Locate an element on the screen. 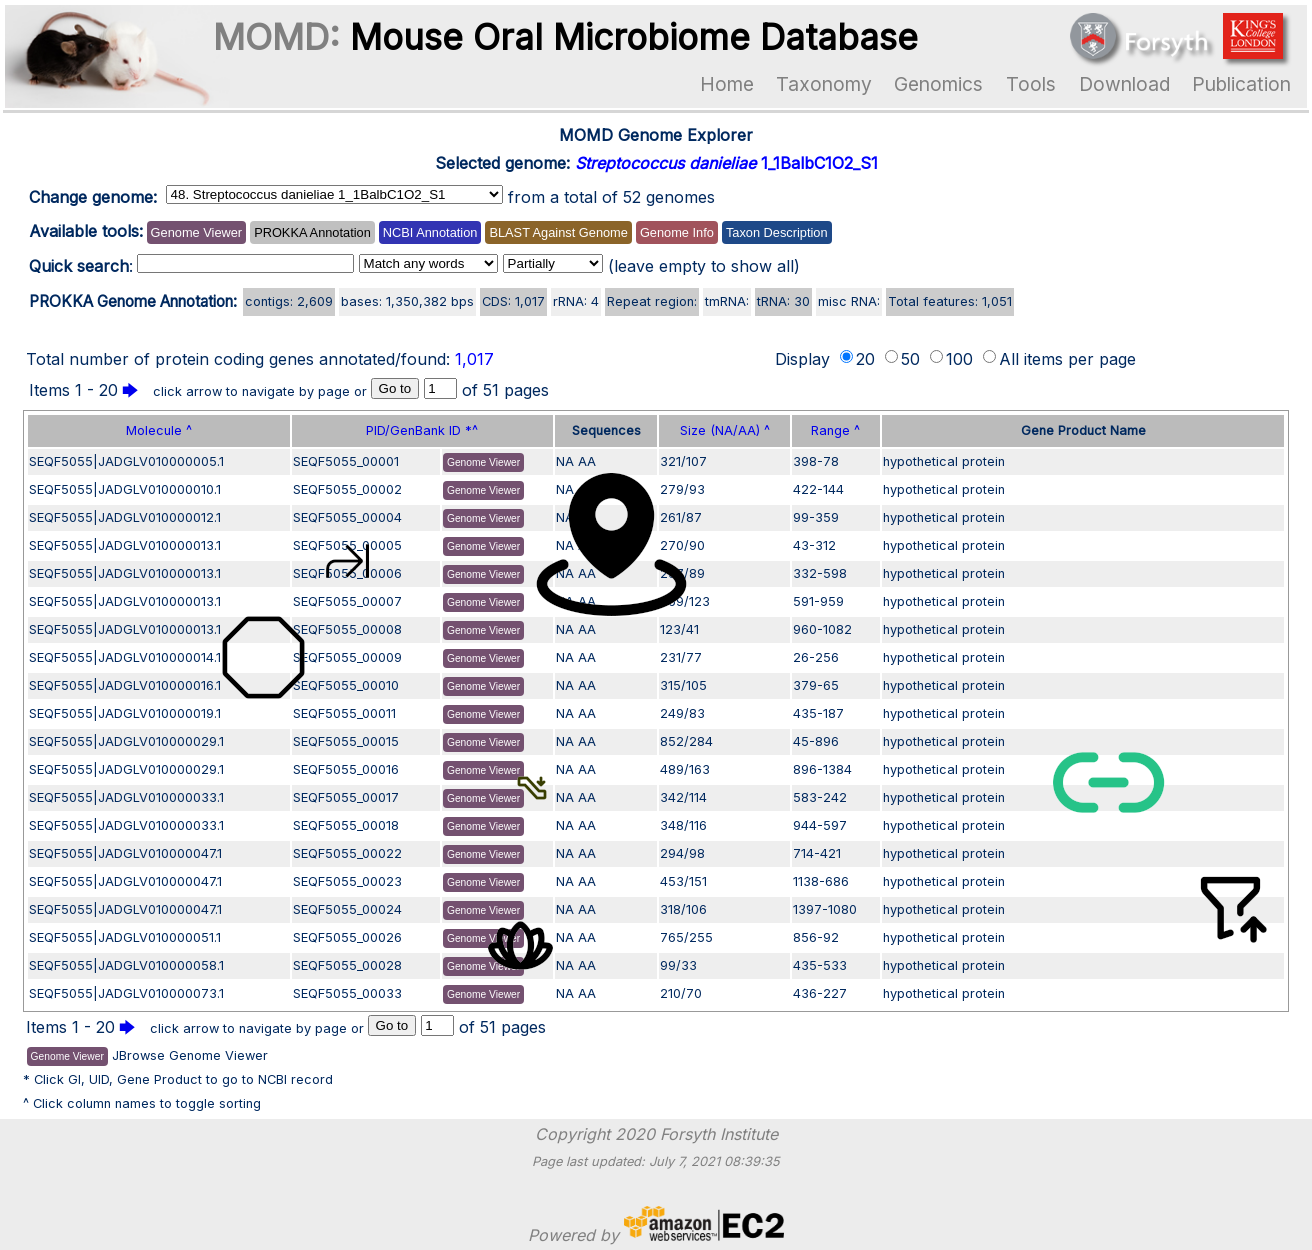 The height and width of the screenshot is (1250, 1312). view location area or zone on map is located at coordinates (611, 546).